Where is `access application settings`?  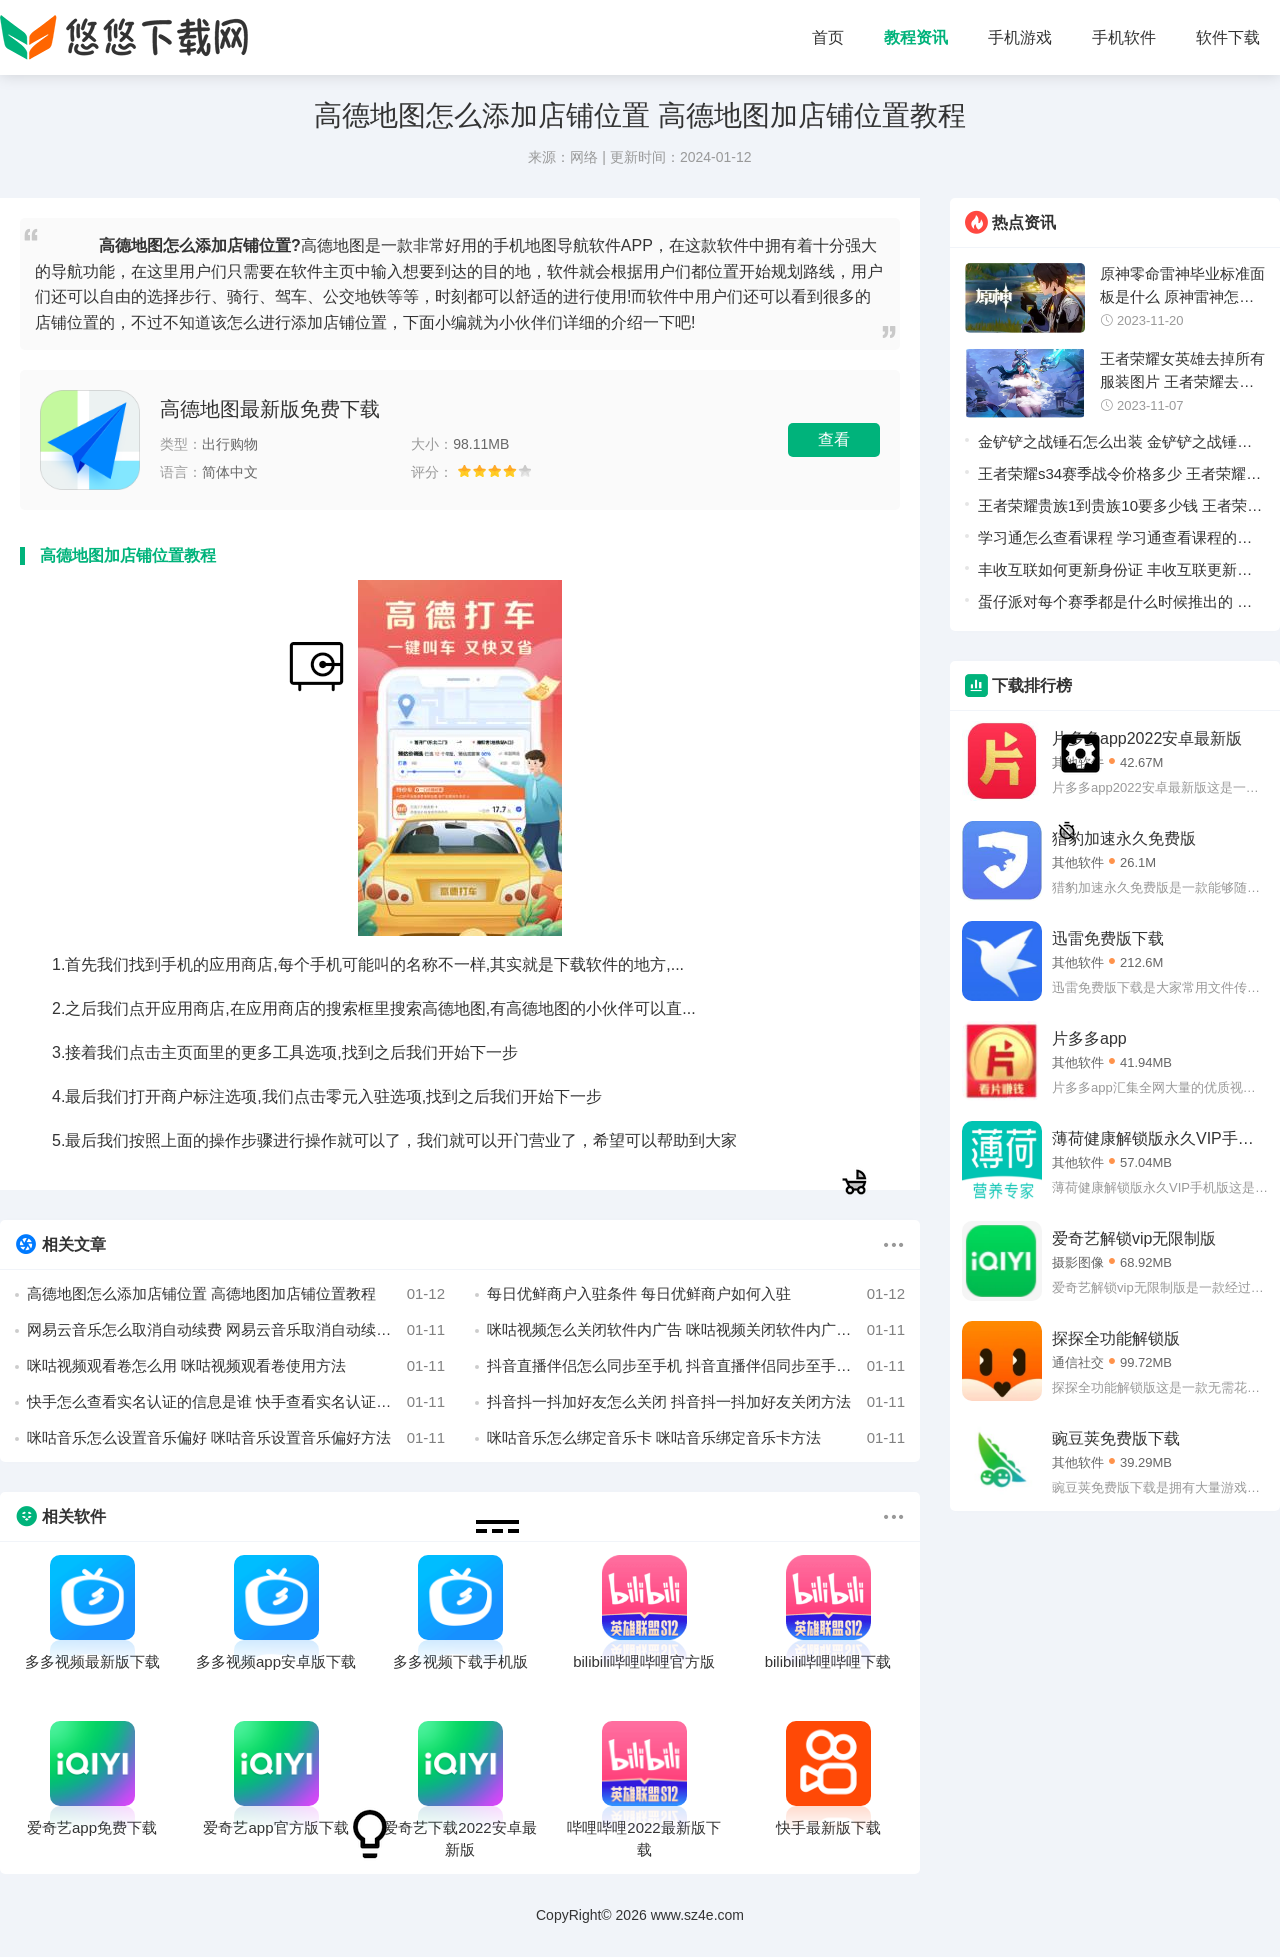
access application settings is located at coordinates (1080, 753).